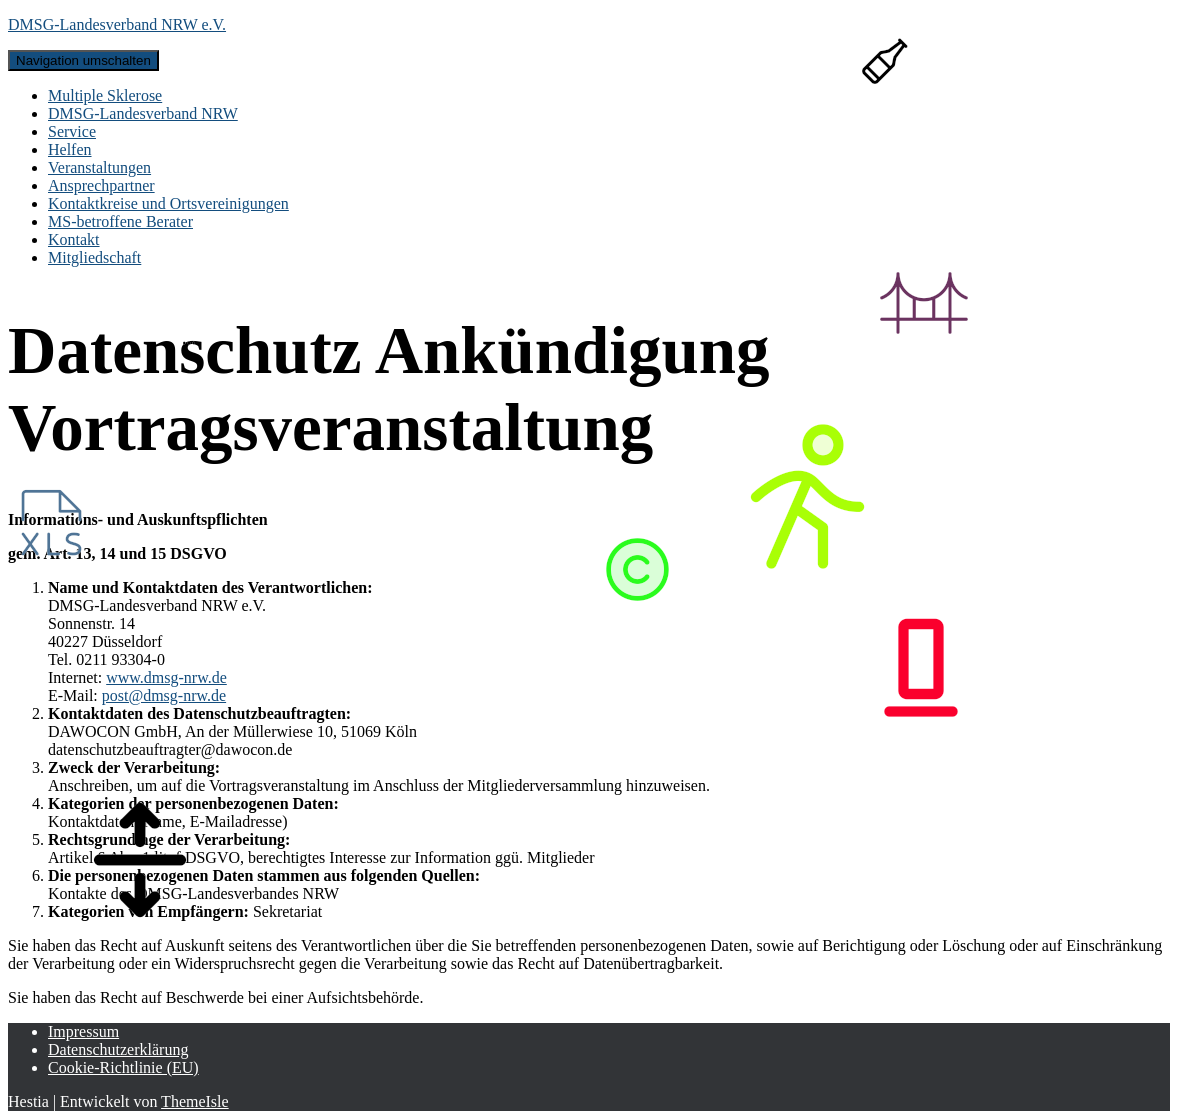 This screenshot has width=1178, height=1119. What do you see at coordinates (807, 496) in the screenshot?
I see `walking directions or pedestrian navigation mode` at bounding box center [807, 496].